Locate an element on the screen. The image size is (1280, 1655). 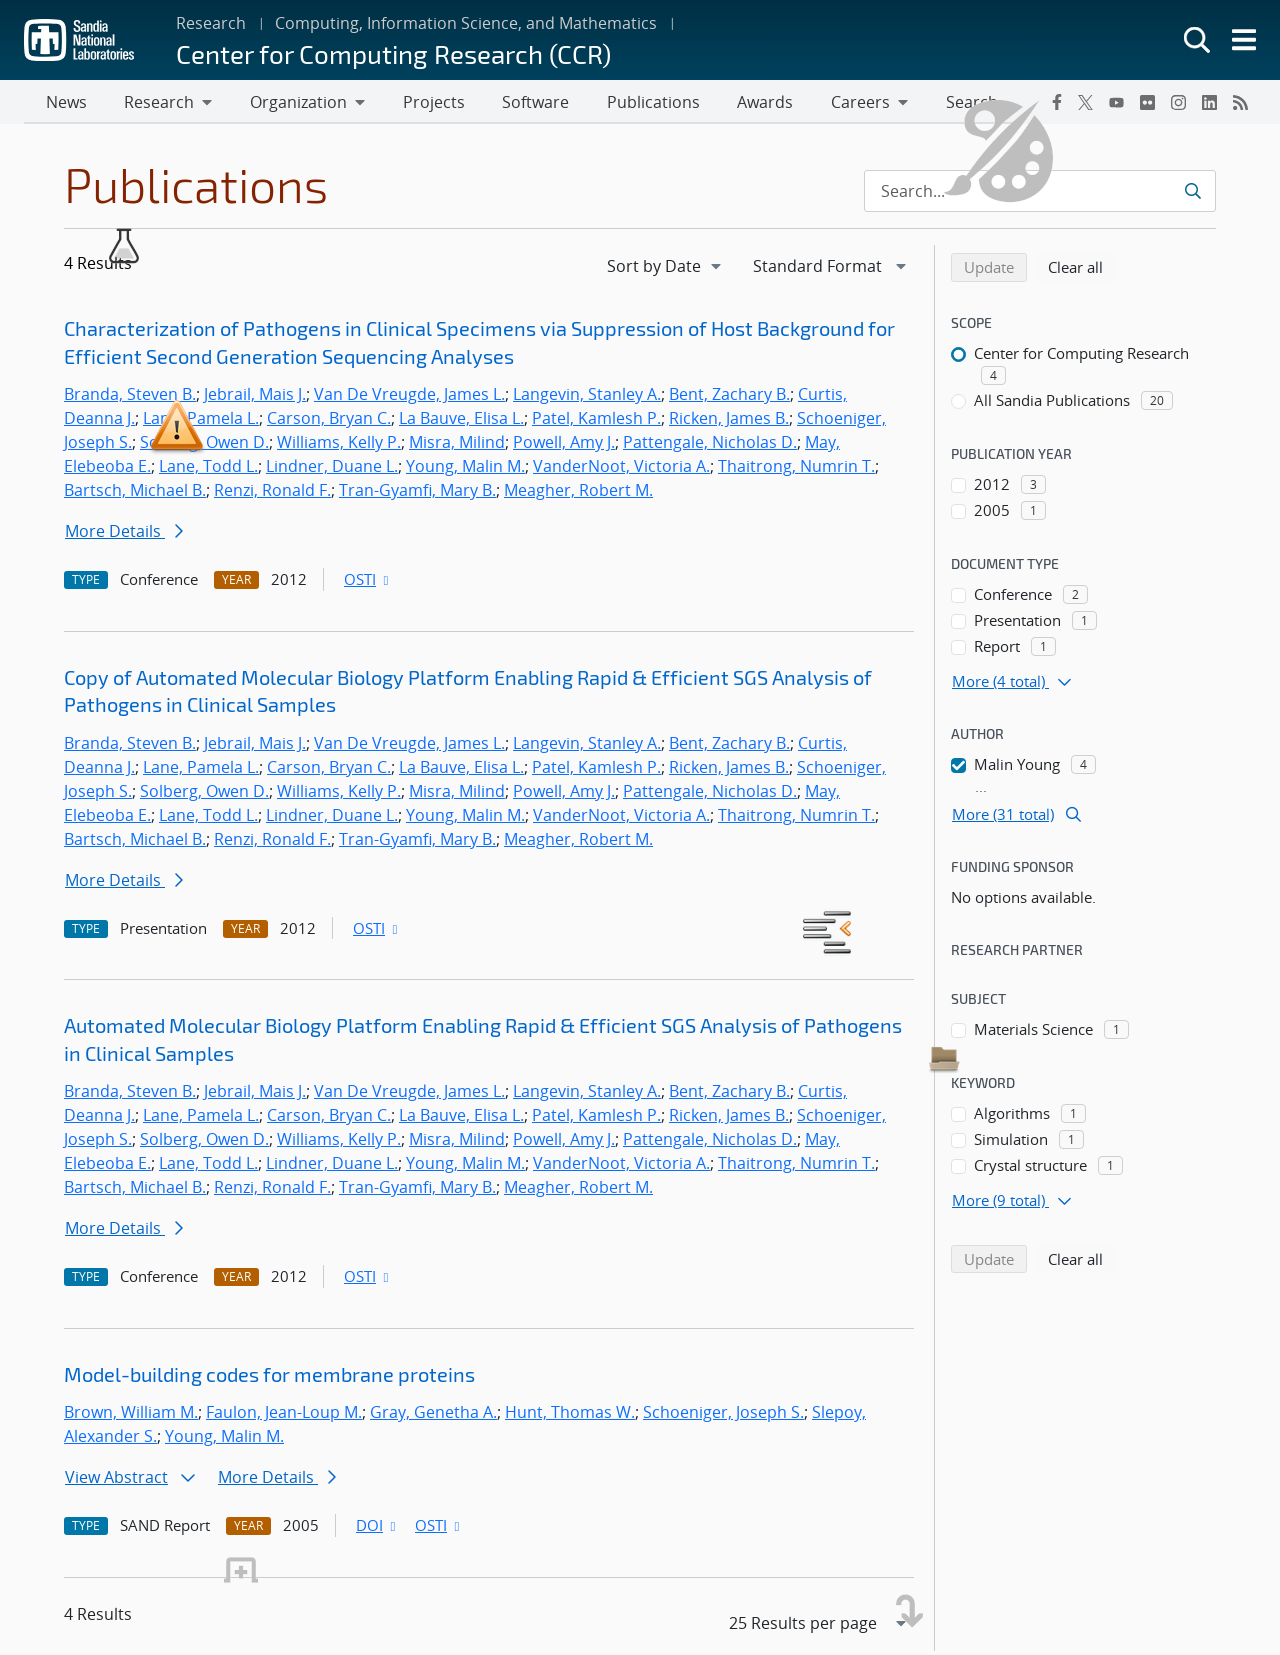
indicates a warning or caution state is located at coordinates (177, 427).